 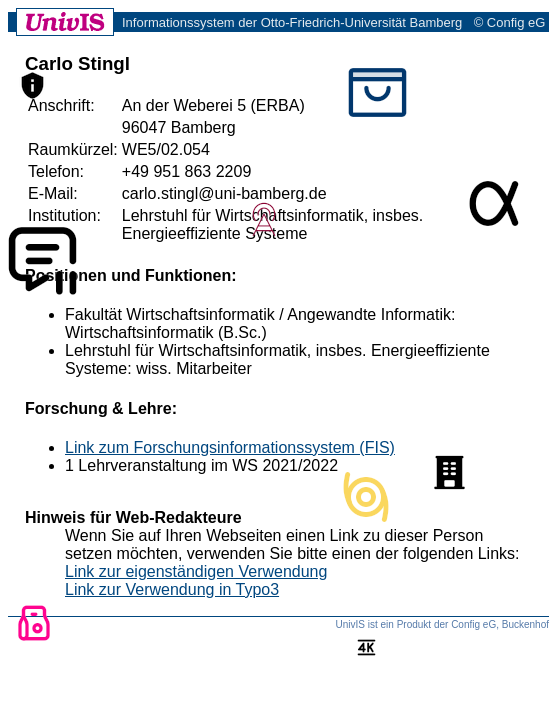 What do you see at coordinates (42, 257) in the screenshot?
I see `pause message notifications` at bounding box center [42, 257].